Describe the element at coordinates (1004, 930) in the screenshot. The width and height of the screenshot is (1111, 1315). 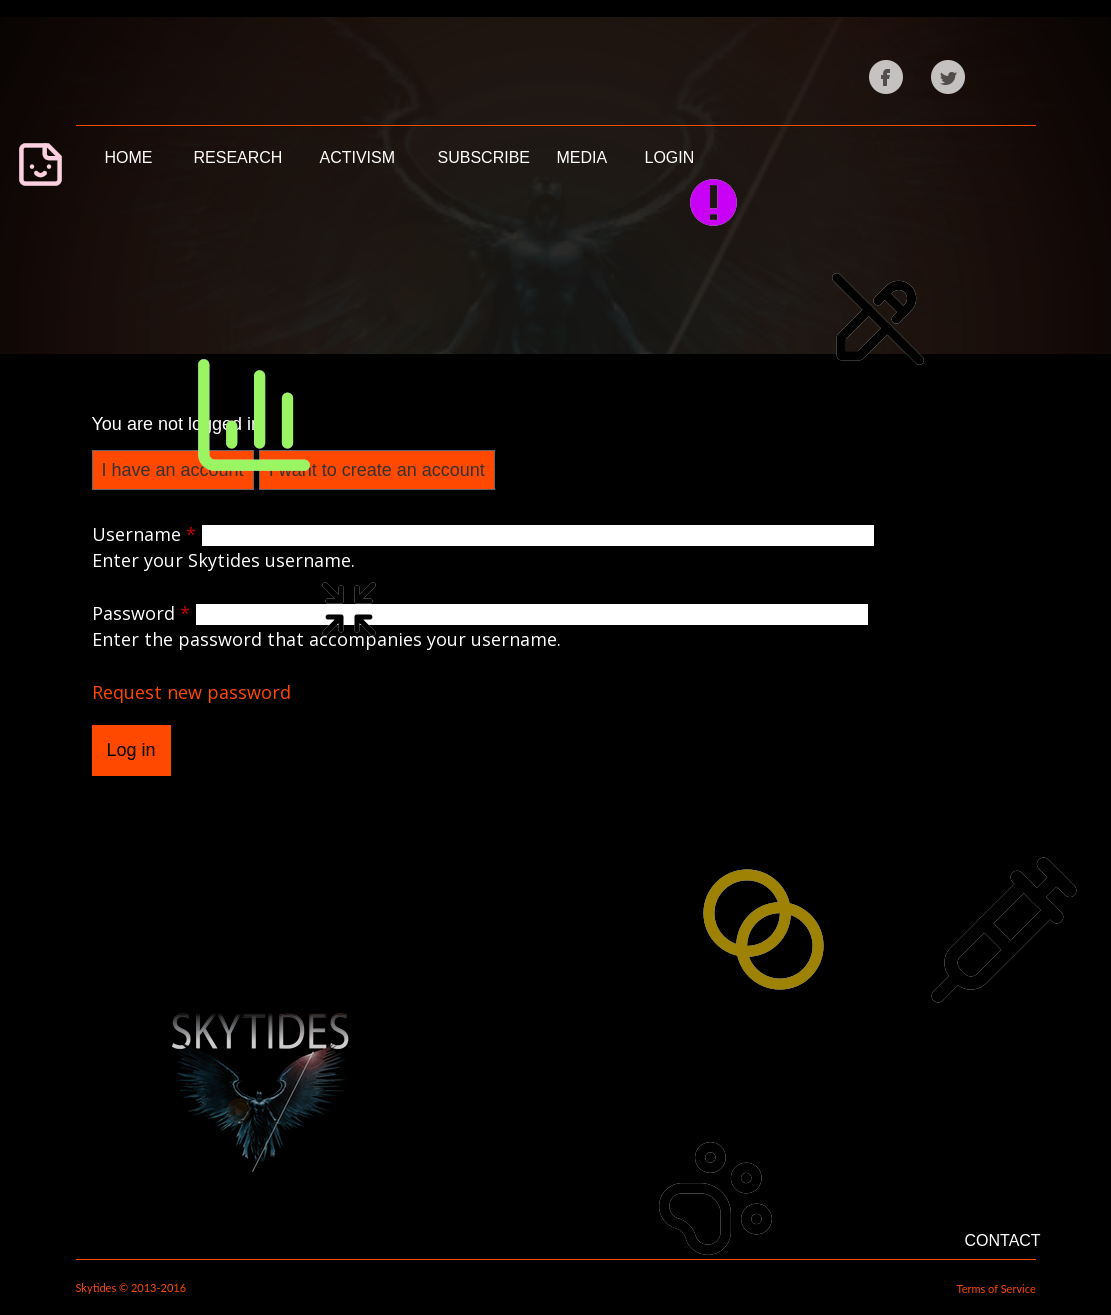
I see `access medical or health-related features` at that location.